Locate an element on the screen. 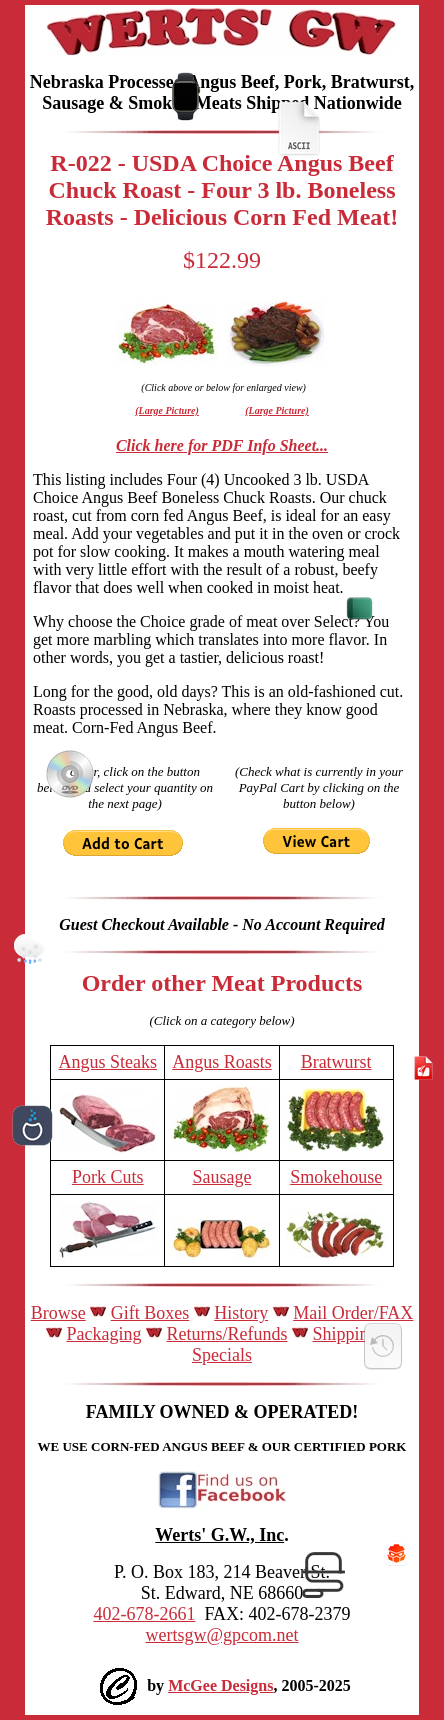 This screenshot has height=1720, width=444. apple watch series 7 device icon is located at coordinates (185, 96).